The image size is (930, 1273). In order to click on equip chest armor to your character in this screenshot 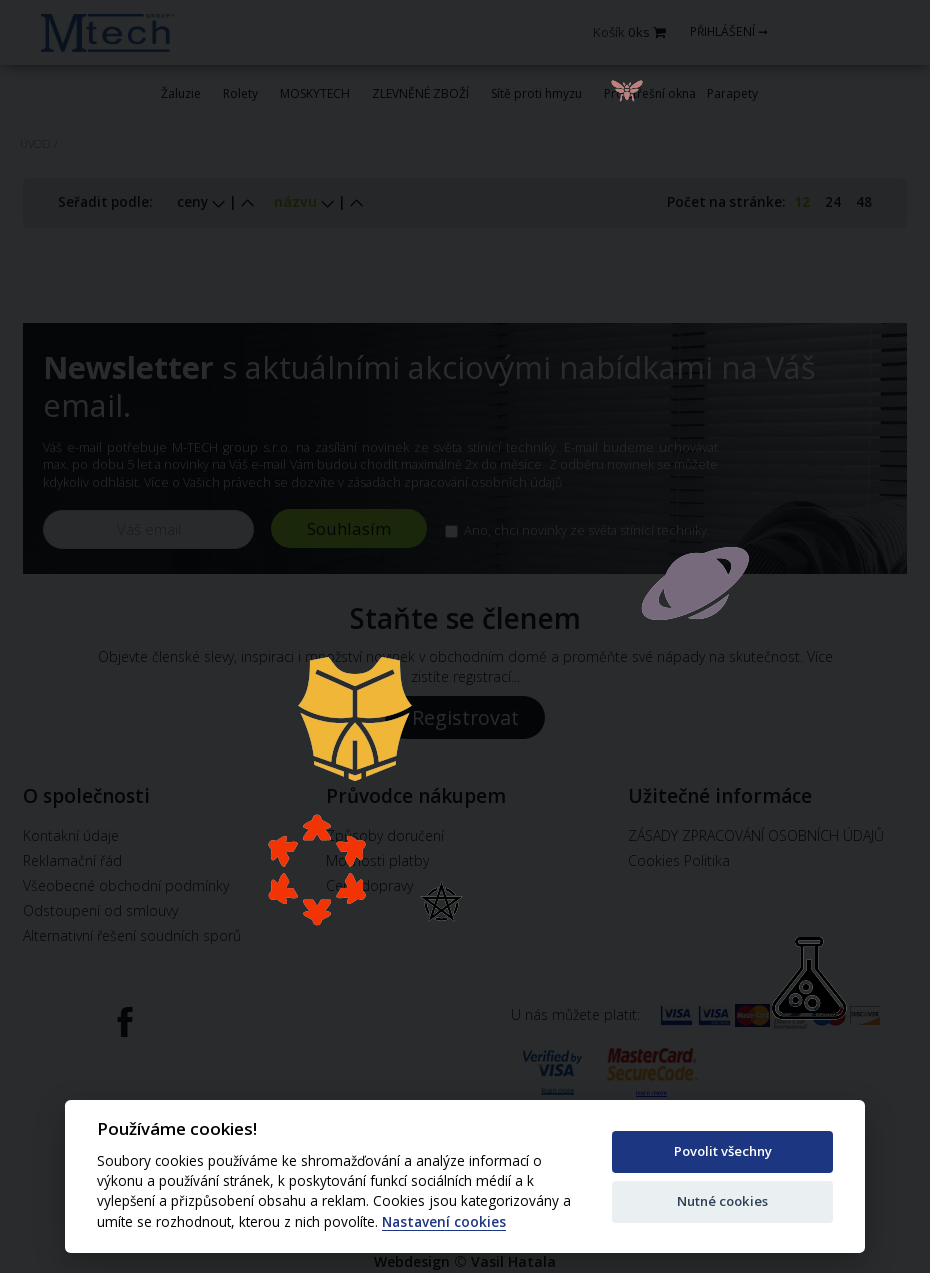, I will do `click(355, 719)`.